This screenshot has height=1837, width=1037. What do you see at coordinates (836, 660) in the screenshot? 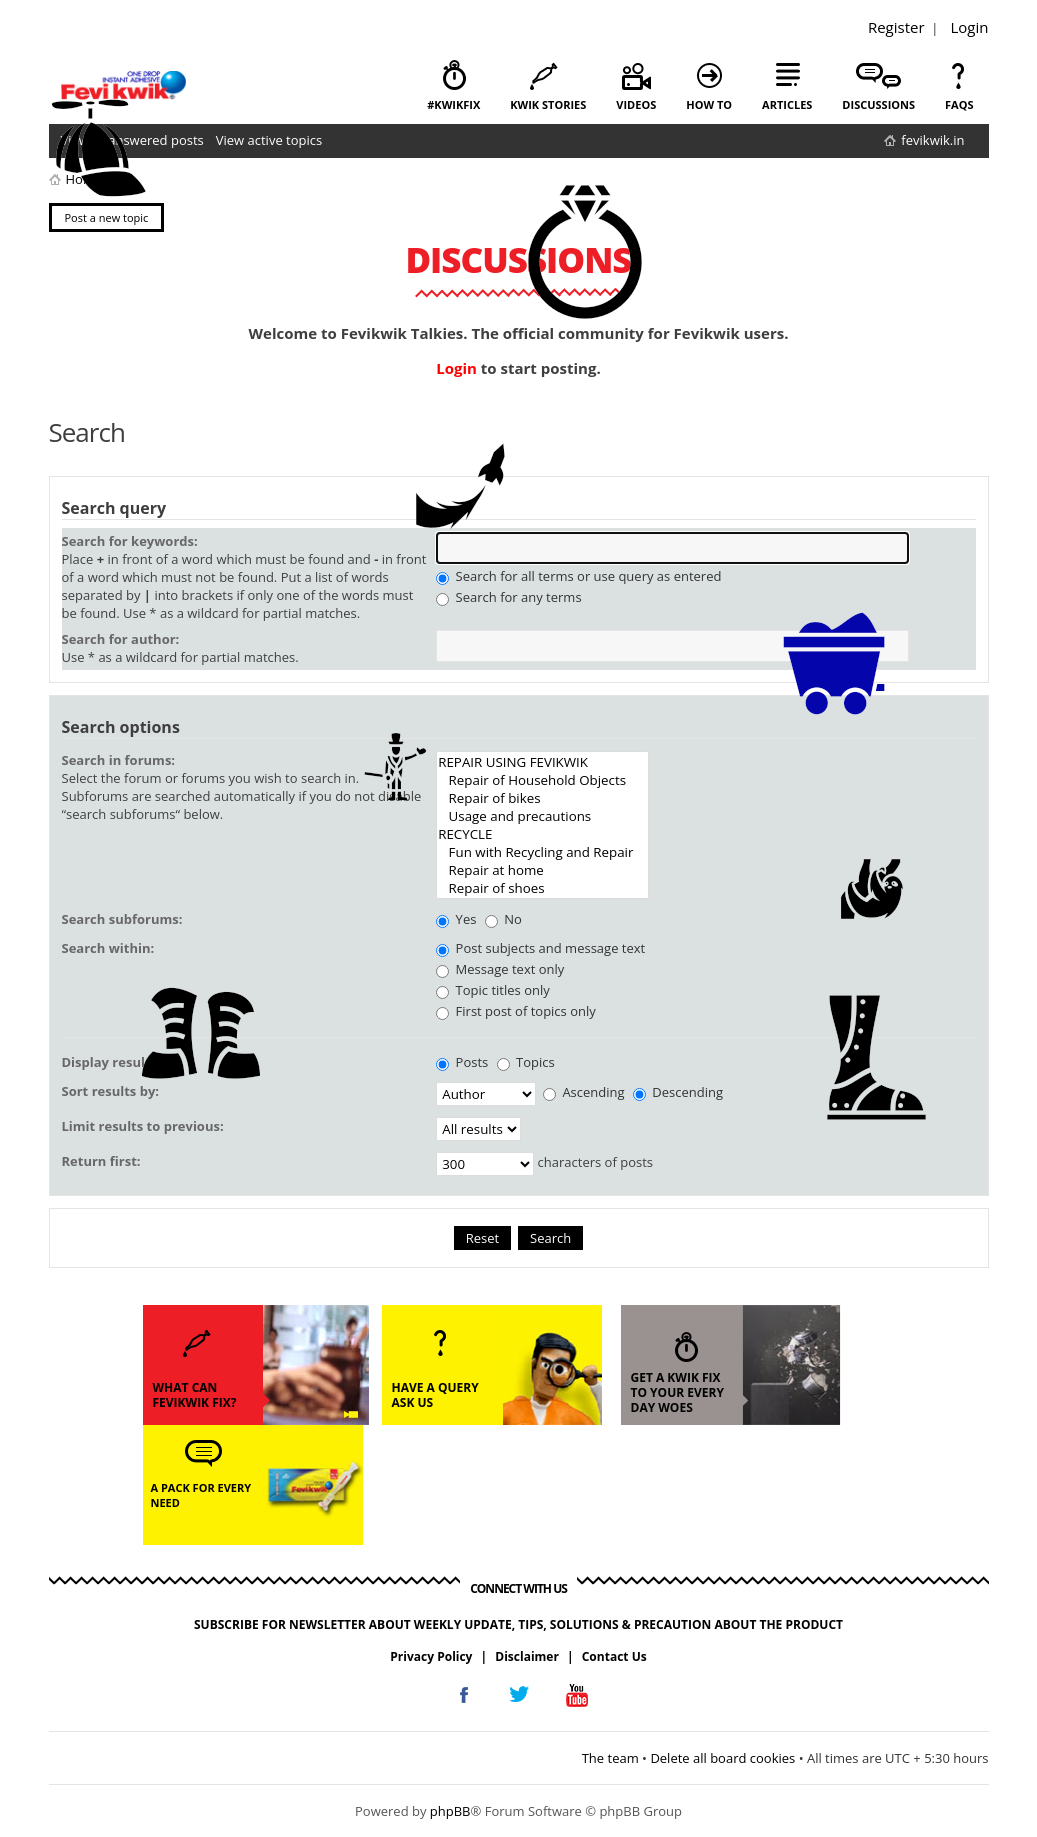
I see `access mining or resource collection game feature` at bounding box center [836, 660].